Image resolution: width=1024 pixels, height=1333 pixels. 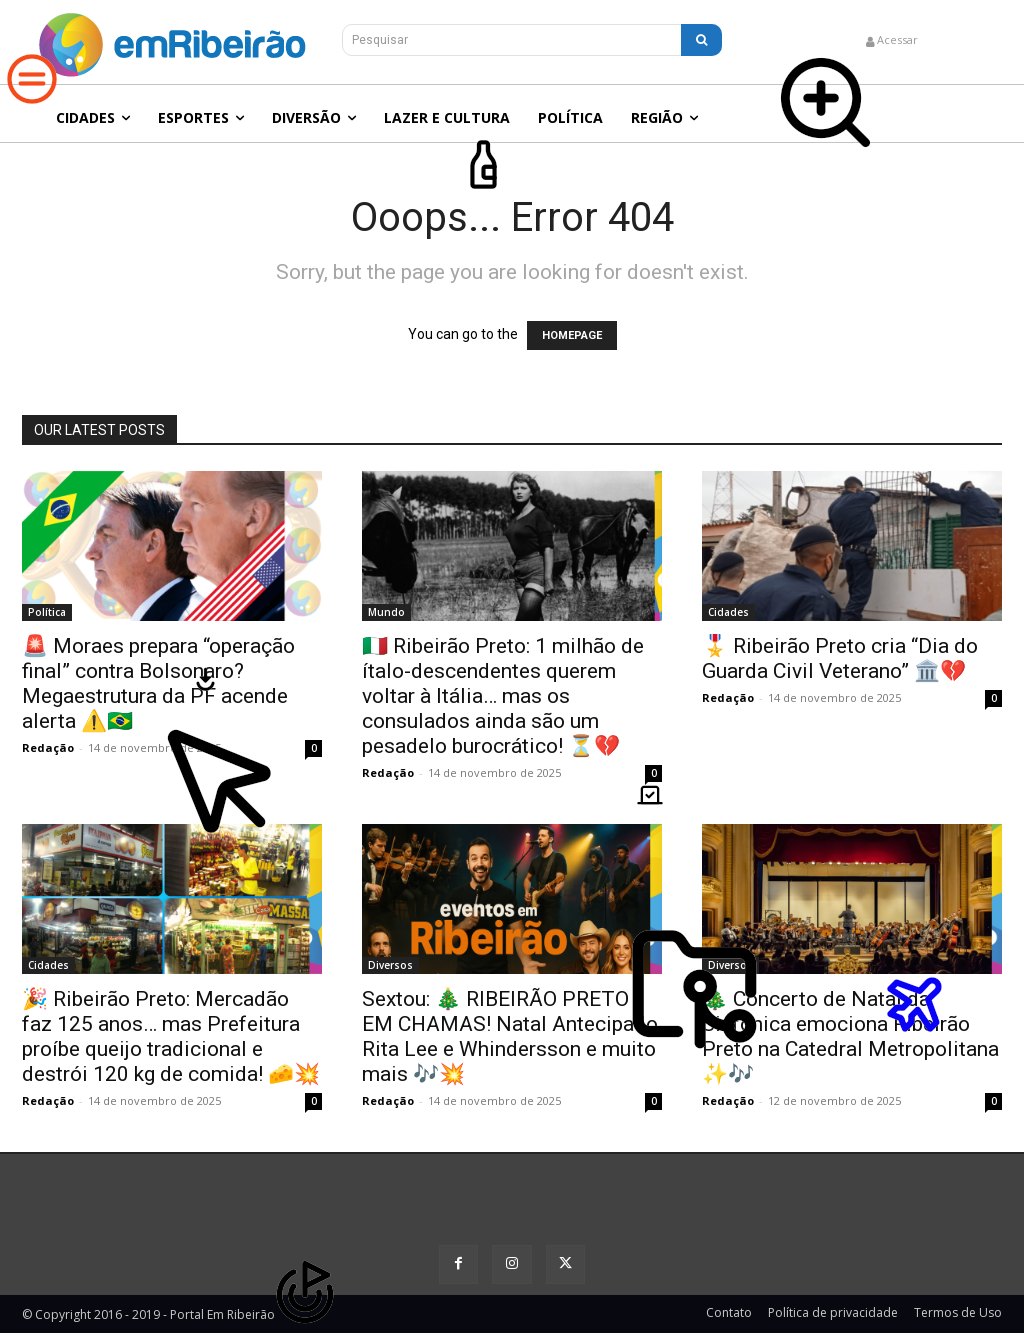 What do you see at coordinates (915, 1003) in the screenshot?
I see `enable airplane mode` at bounding box center [915, 1003].